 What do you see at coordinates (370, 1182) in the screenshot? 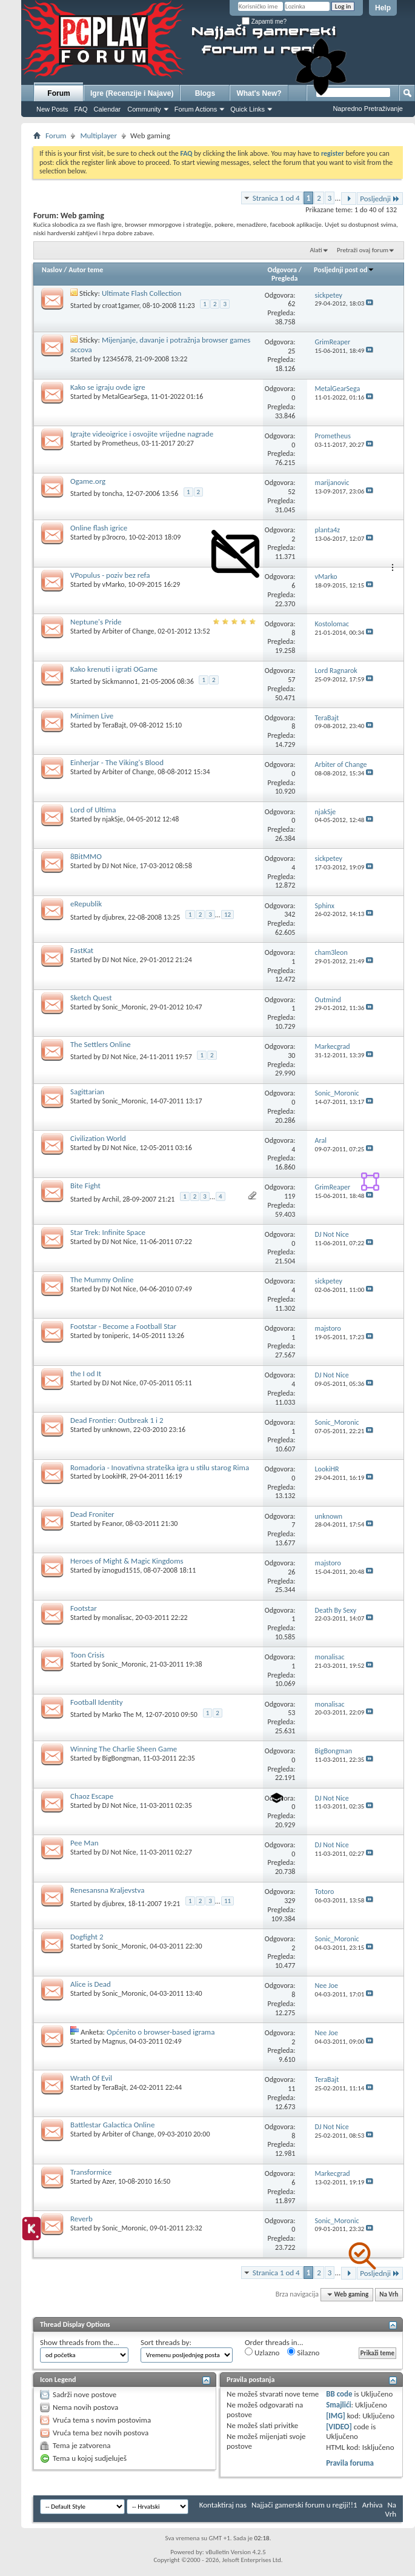
I see `select or resize an object's boundaries` at bounding box center [370, 1182].